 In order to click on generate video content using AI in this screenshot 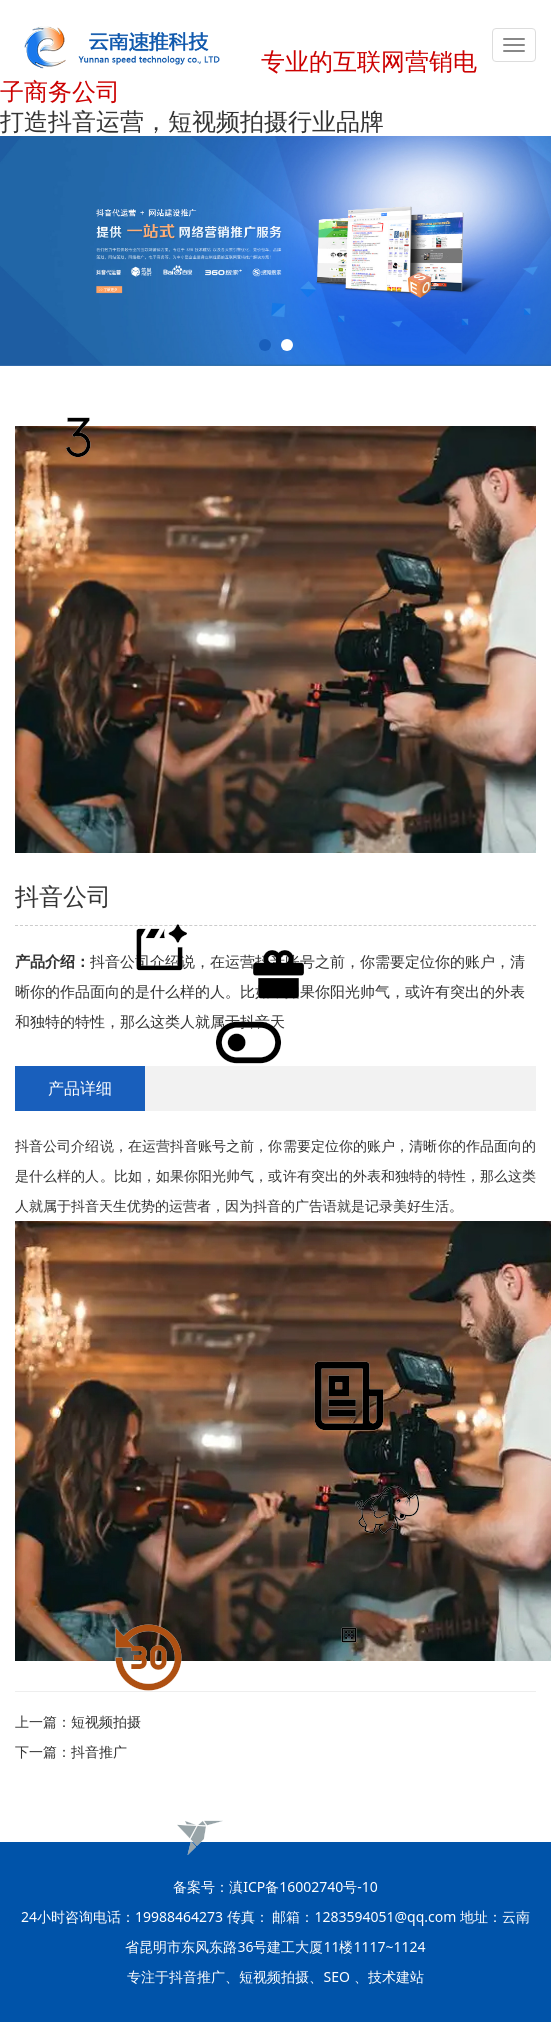, I will do `click(159, 949)`.